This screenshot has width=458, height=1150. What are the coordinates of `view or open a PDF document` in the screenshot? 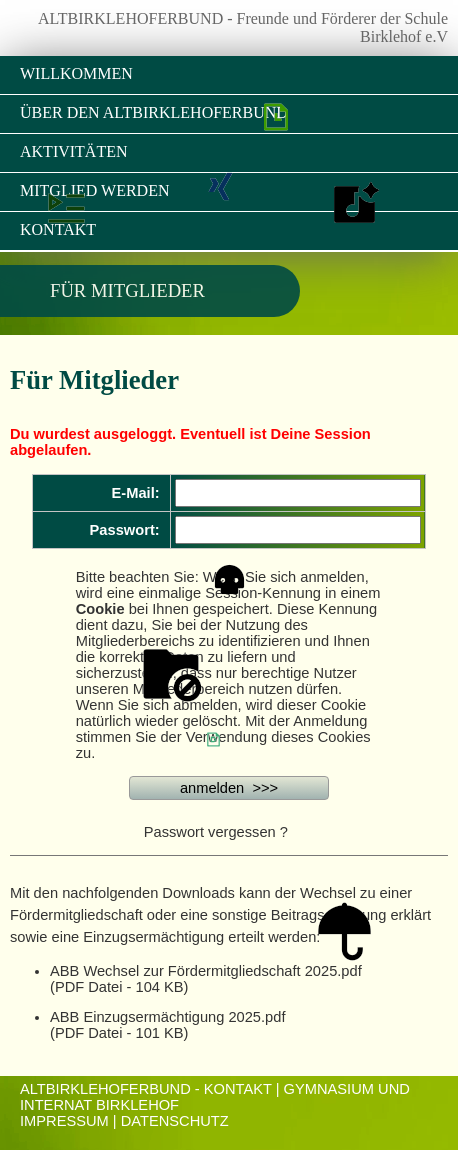 It's located at (213, 739).